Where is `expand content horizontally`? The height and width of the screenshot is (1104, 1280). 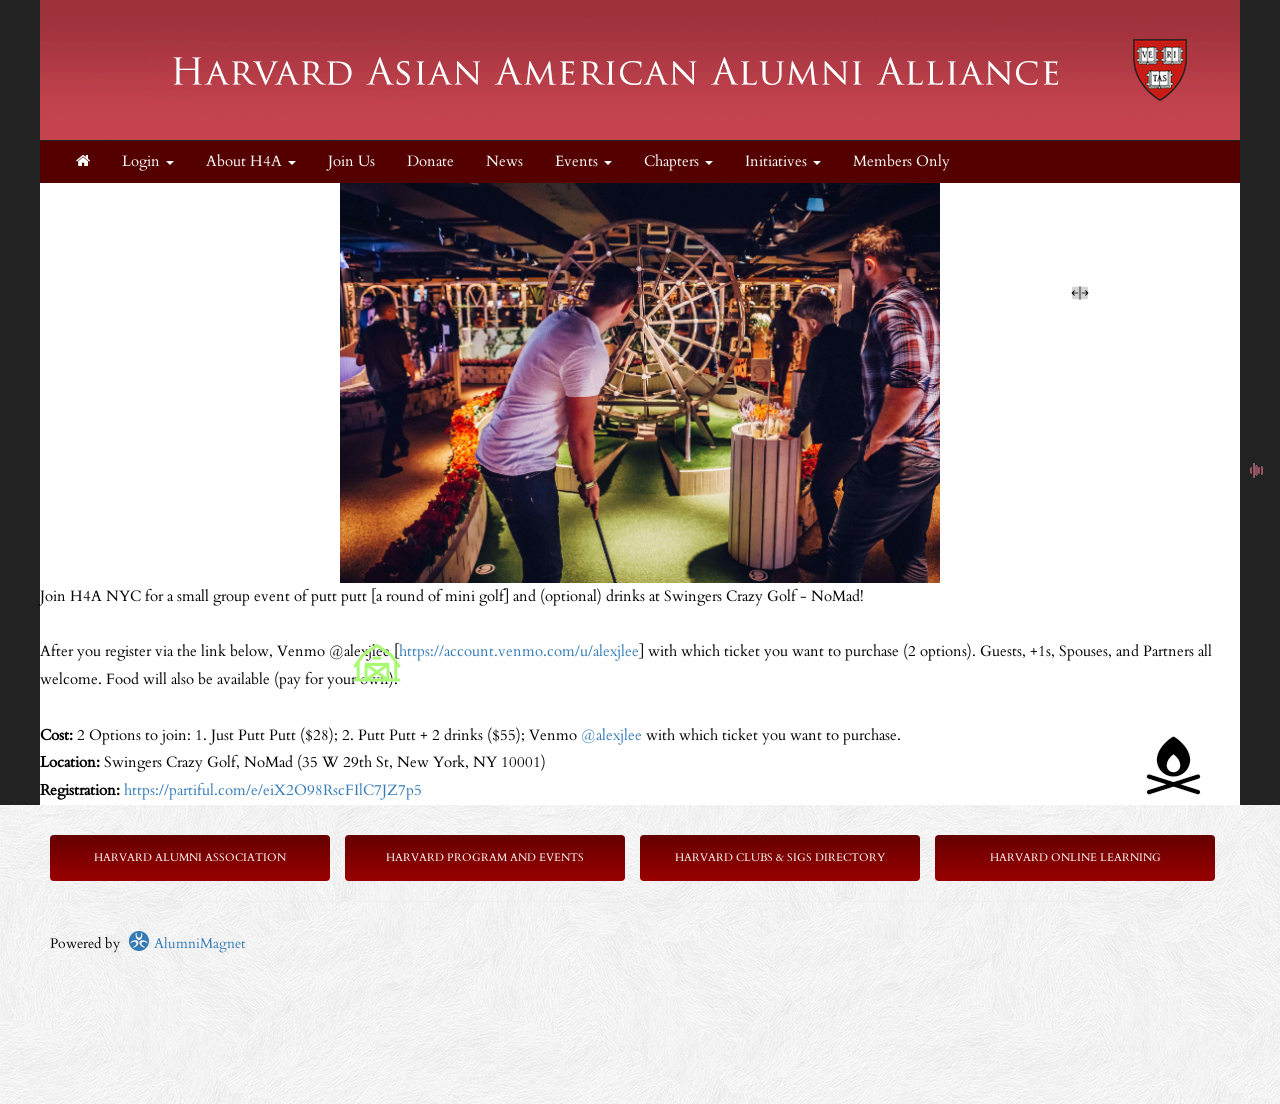
expand content horizontally is located at coordinates (1080, 293).